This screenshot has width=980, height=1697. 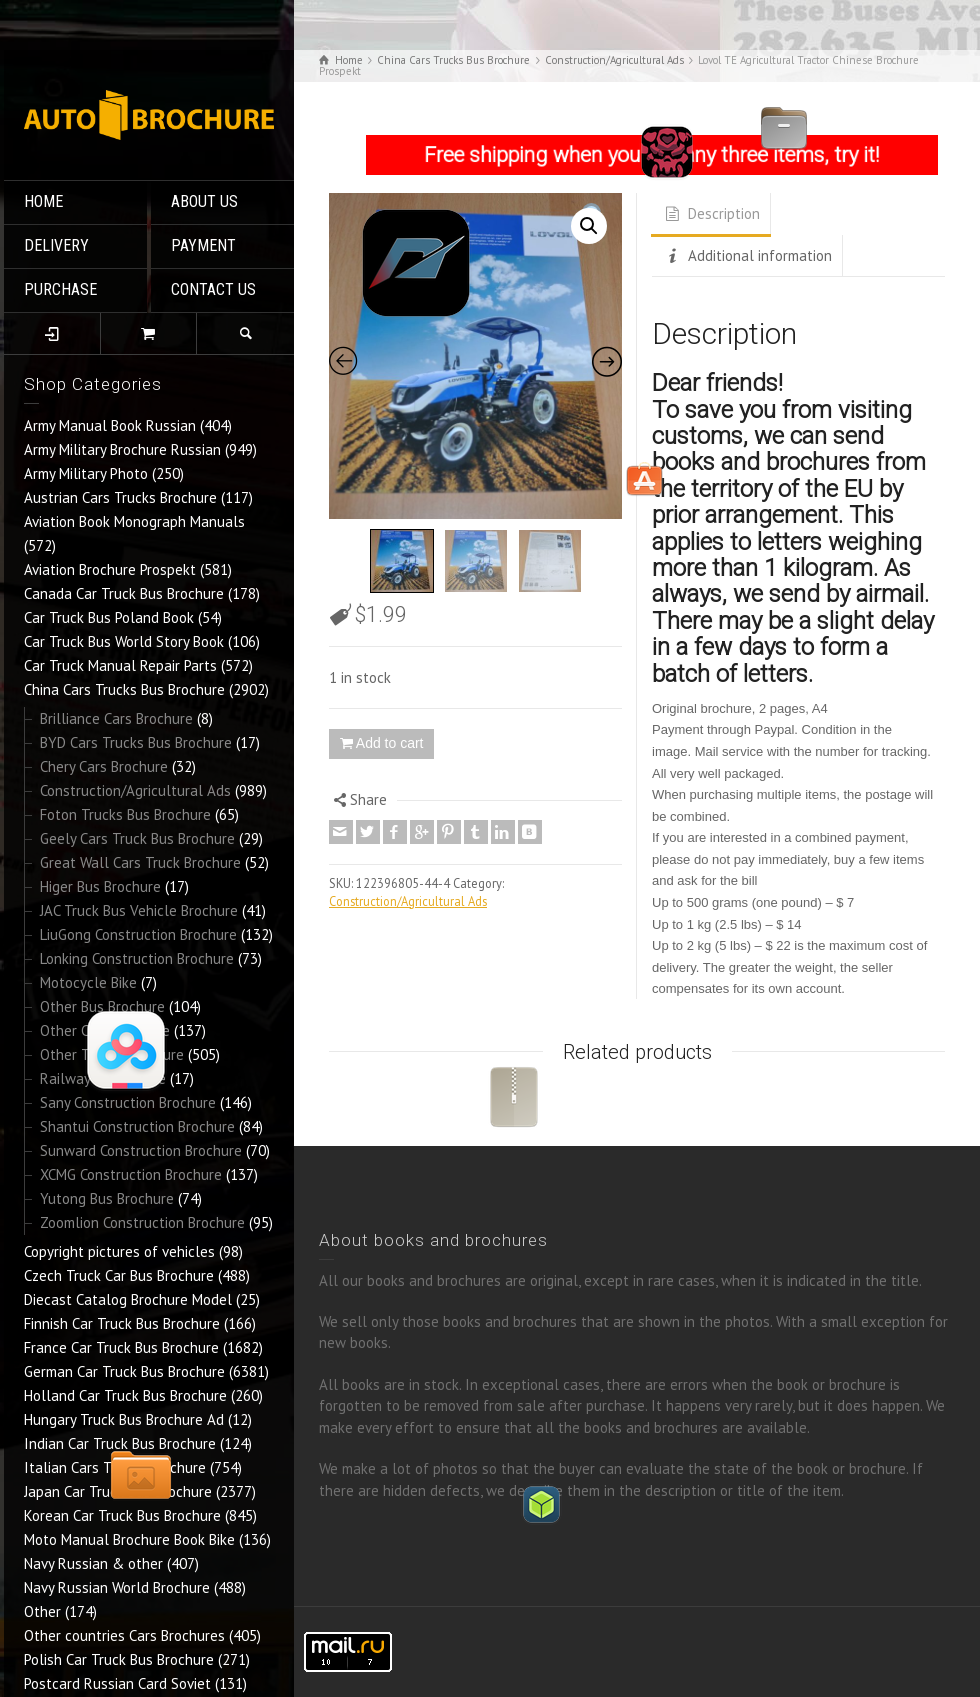 What do you see at coordinates (126, 1050) in the screenshot?
I see `open Baidu Netdisk cloud storage app` at bounding box center [126, 1050].